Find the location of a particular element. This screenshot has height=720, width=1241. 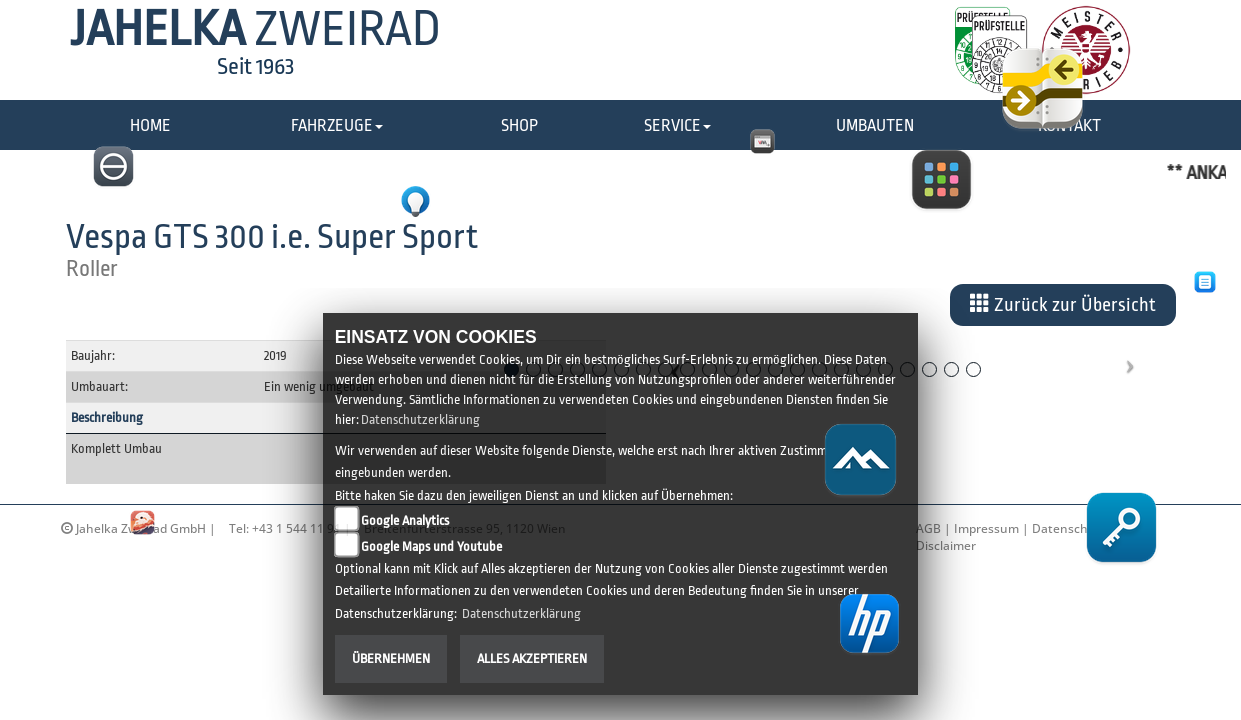

open notes or documents app is located at coordinates (1205, 282).